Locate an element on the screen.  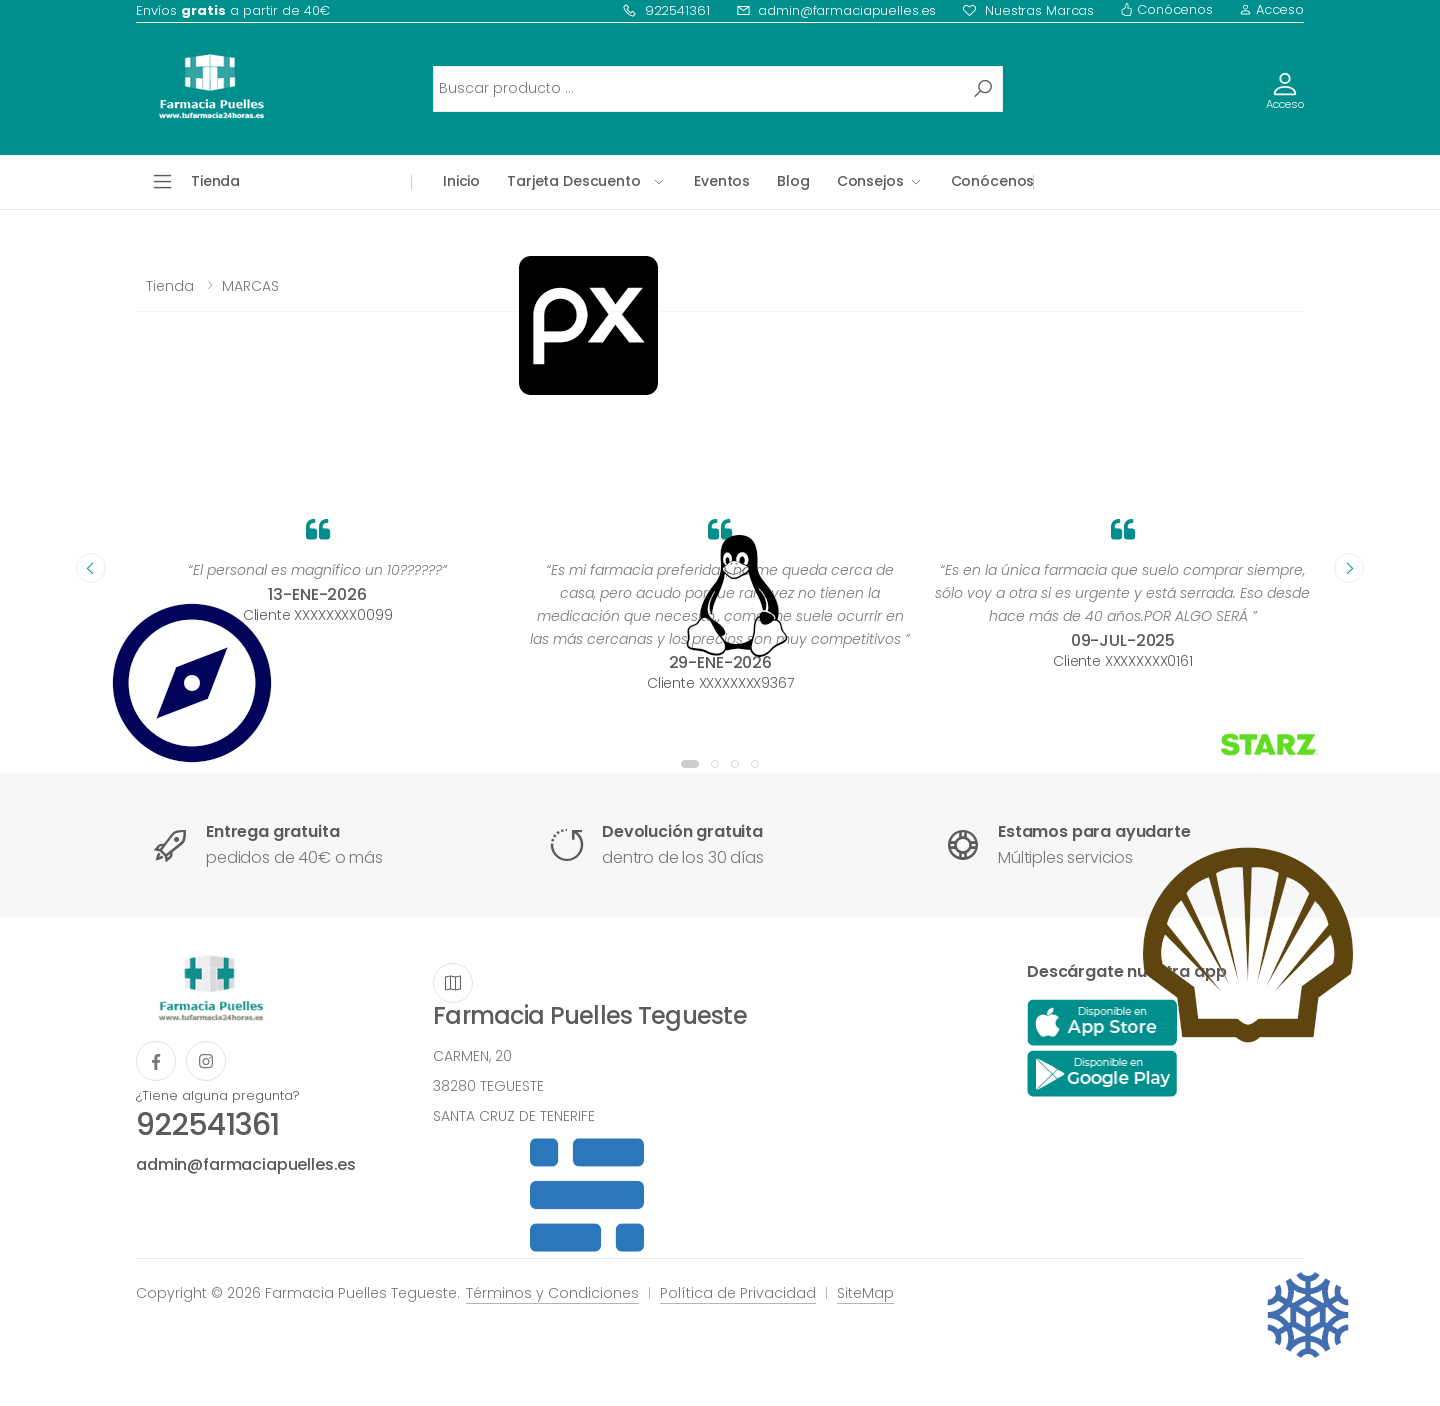
open pixabay website or app is located at coordinates (588, 325).